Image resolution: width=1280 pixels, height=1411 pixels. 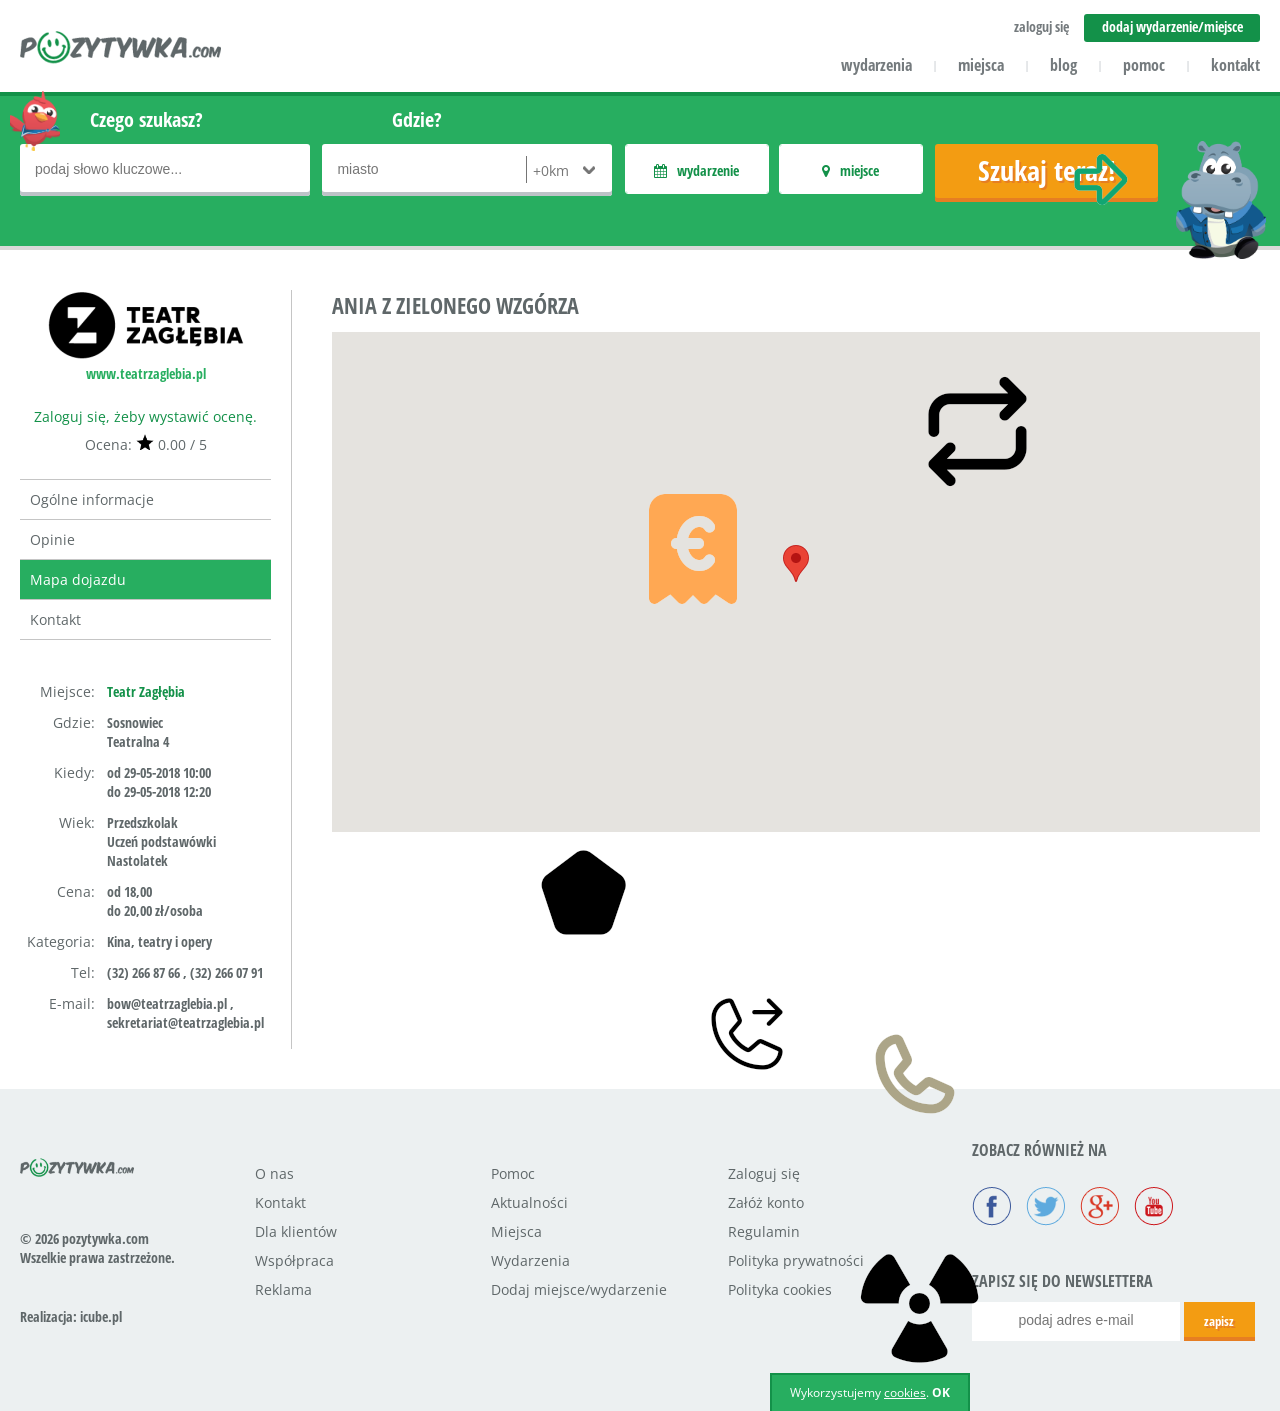 What do you see at coordinates (583, 892) in the screenshot?
I see `indicates a pentagon shape or geometric element` at bounding box center [583, 892].